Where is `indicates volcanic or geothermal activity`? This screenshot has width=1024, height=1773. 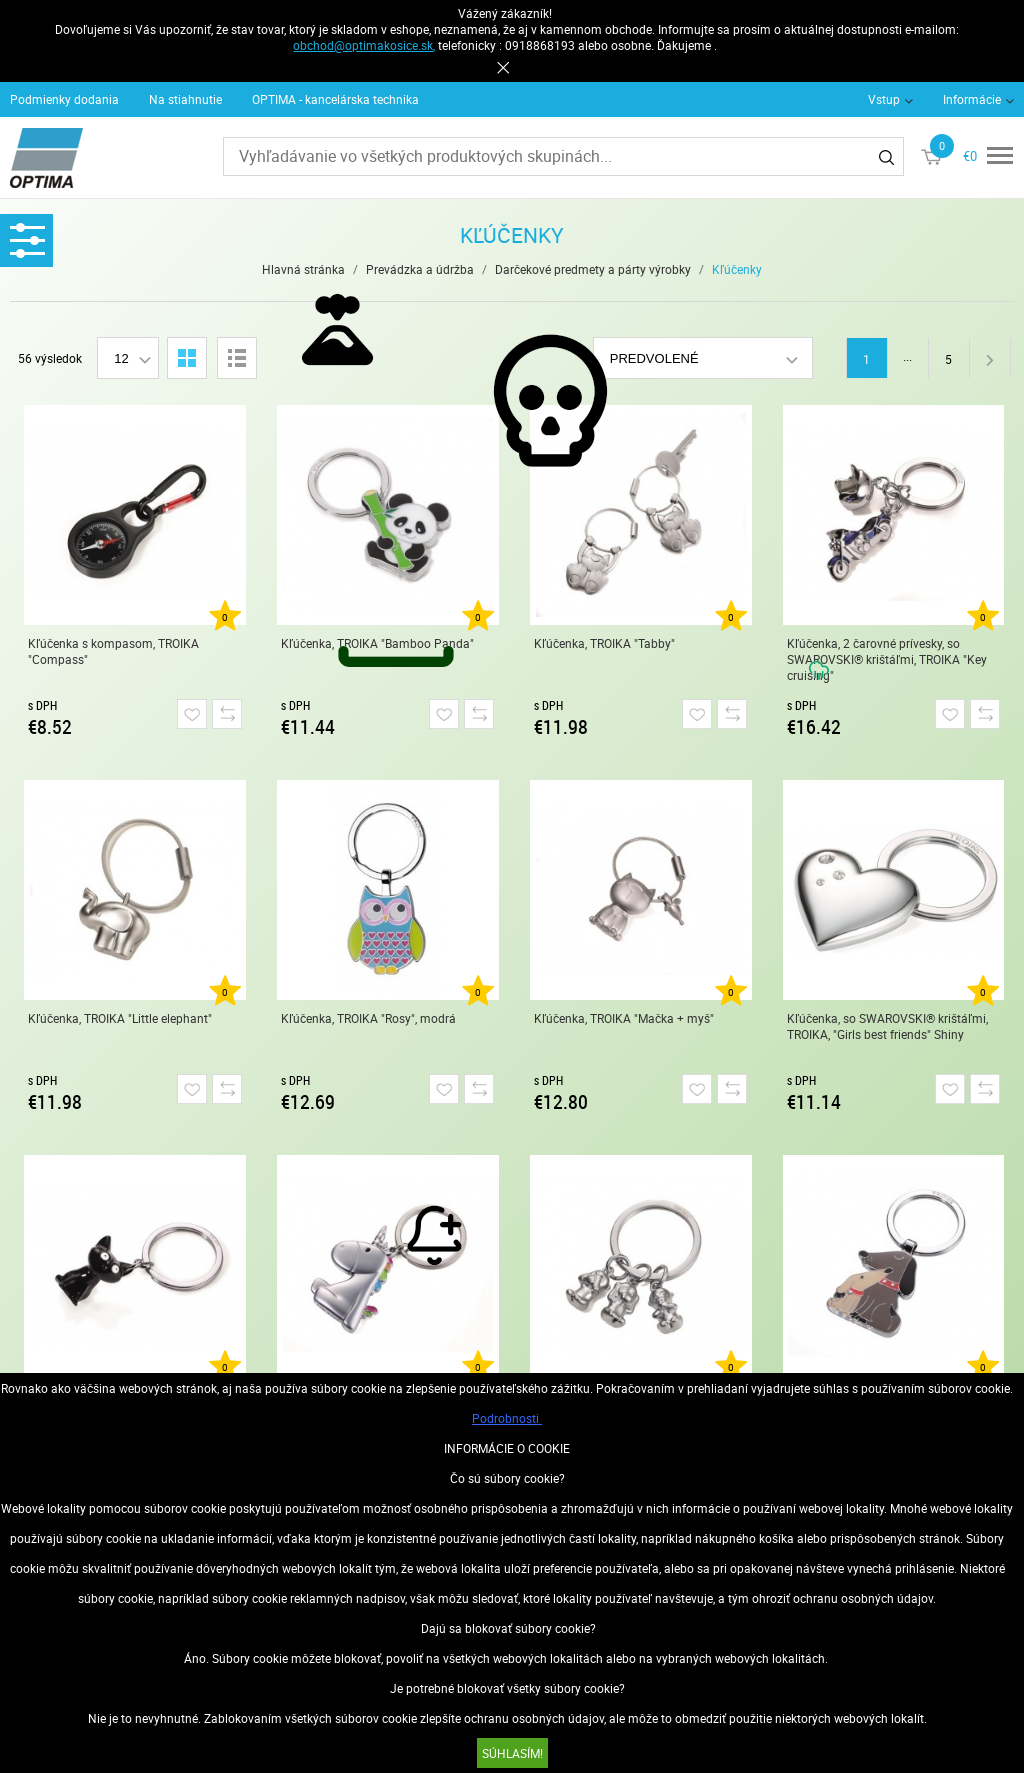 indicates volcanic or geothermal activity is located at coordinates (337, 329).